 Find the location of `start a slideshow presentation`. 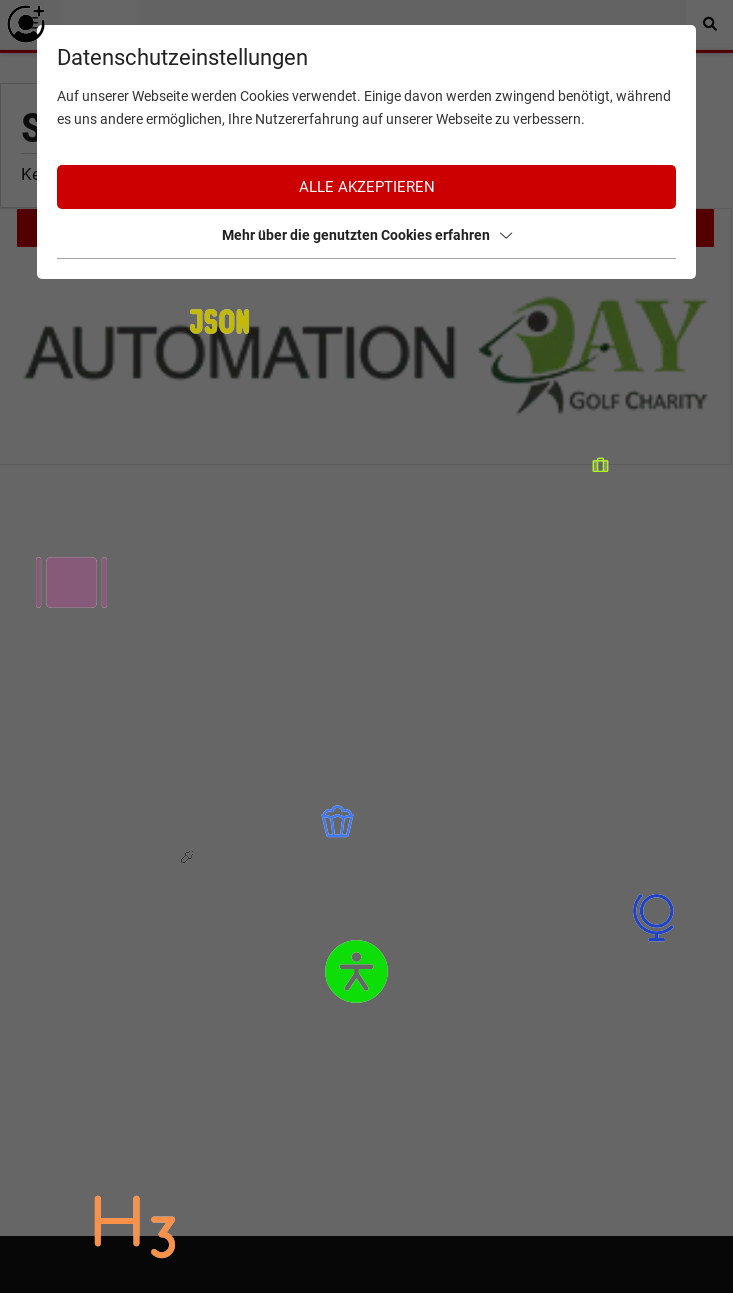

start a slideshow presentation is located at coordinates (71, 582).